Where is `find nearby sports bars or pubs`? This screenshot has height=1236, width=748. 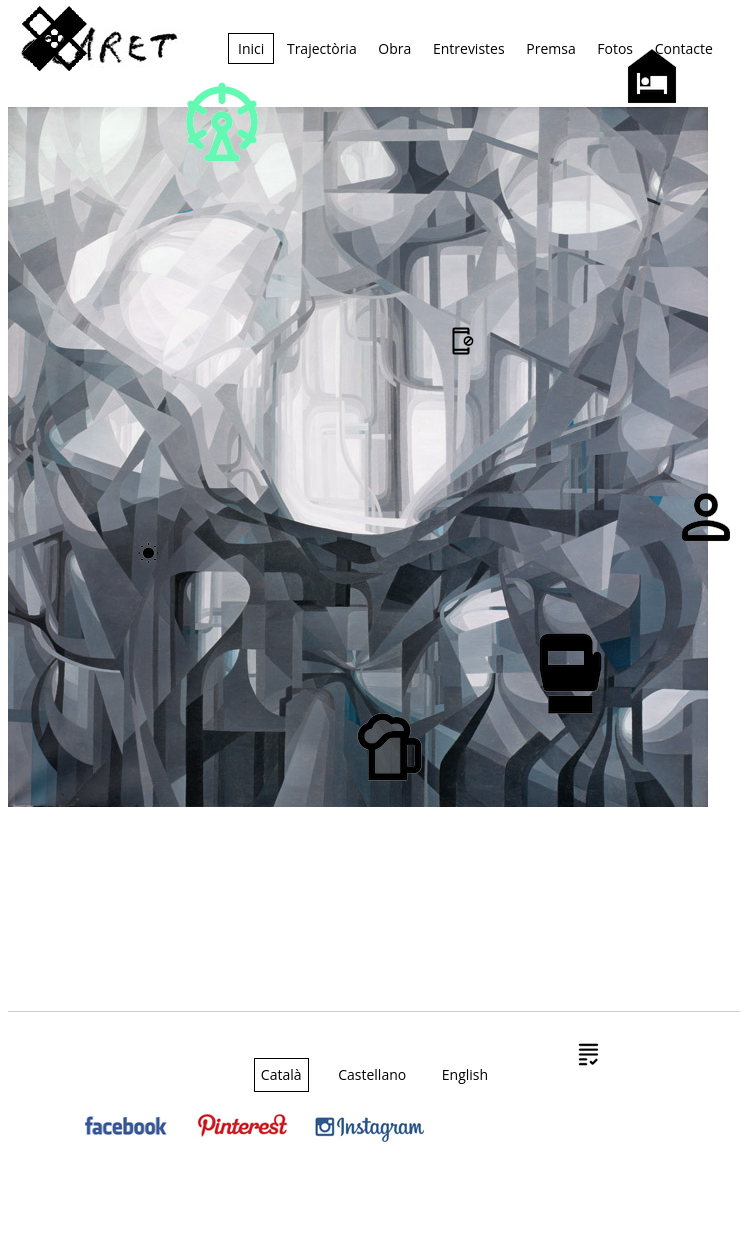 find nearby sports bars or pubs is located at coordinates (389, 748).